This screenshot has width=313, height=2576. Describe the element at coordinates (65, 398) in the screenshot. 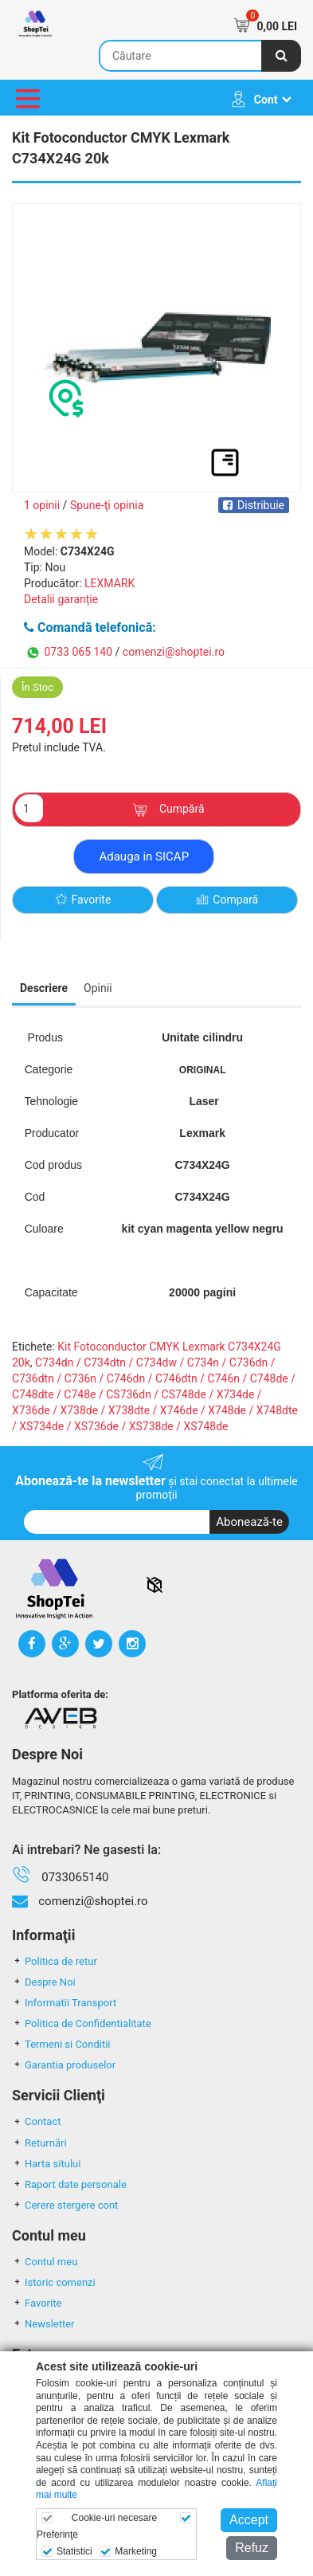

I see `find nearby financial services or ATMs` at that location.